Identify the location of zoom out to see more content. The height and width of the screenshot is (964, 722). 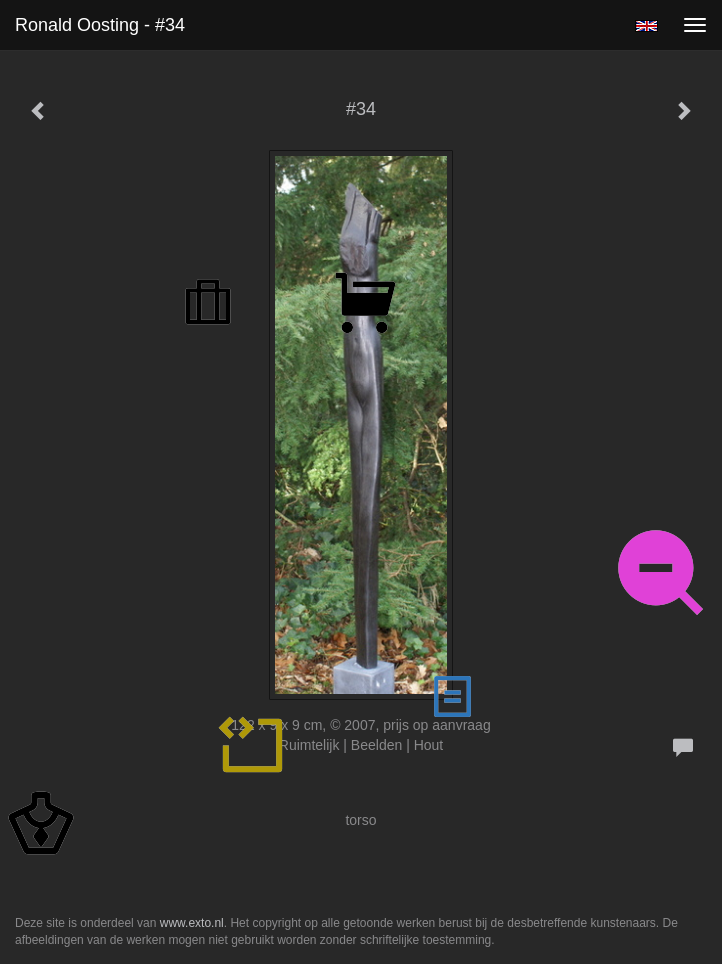
(660, 572).